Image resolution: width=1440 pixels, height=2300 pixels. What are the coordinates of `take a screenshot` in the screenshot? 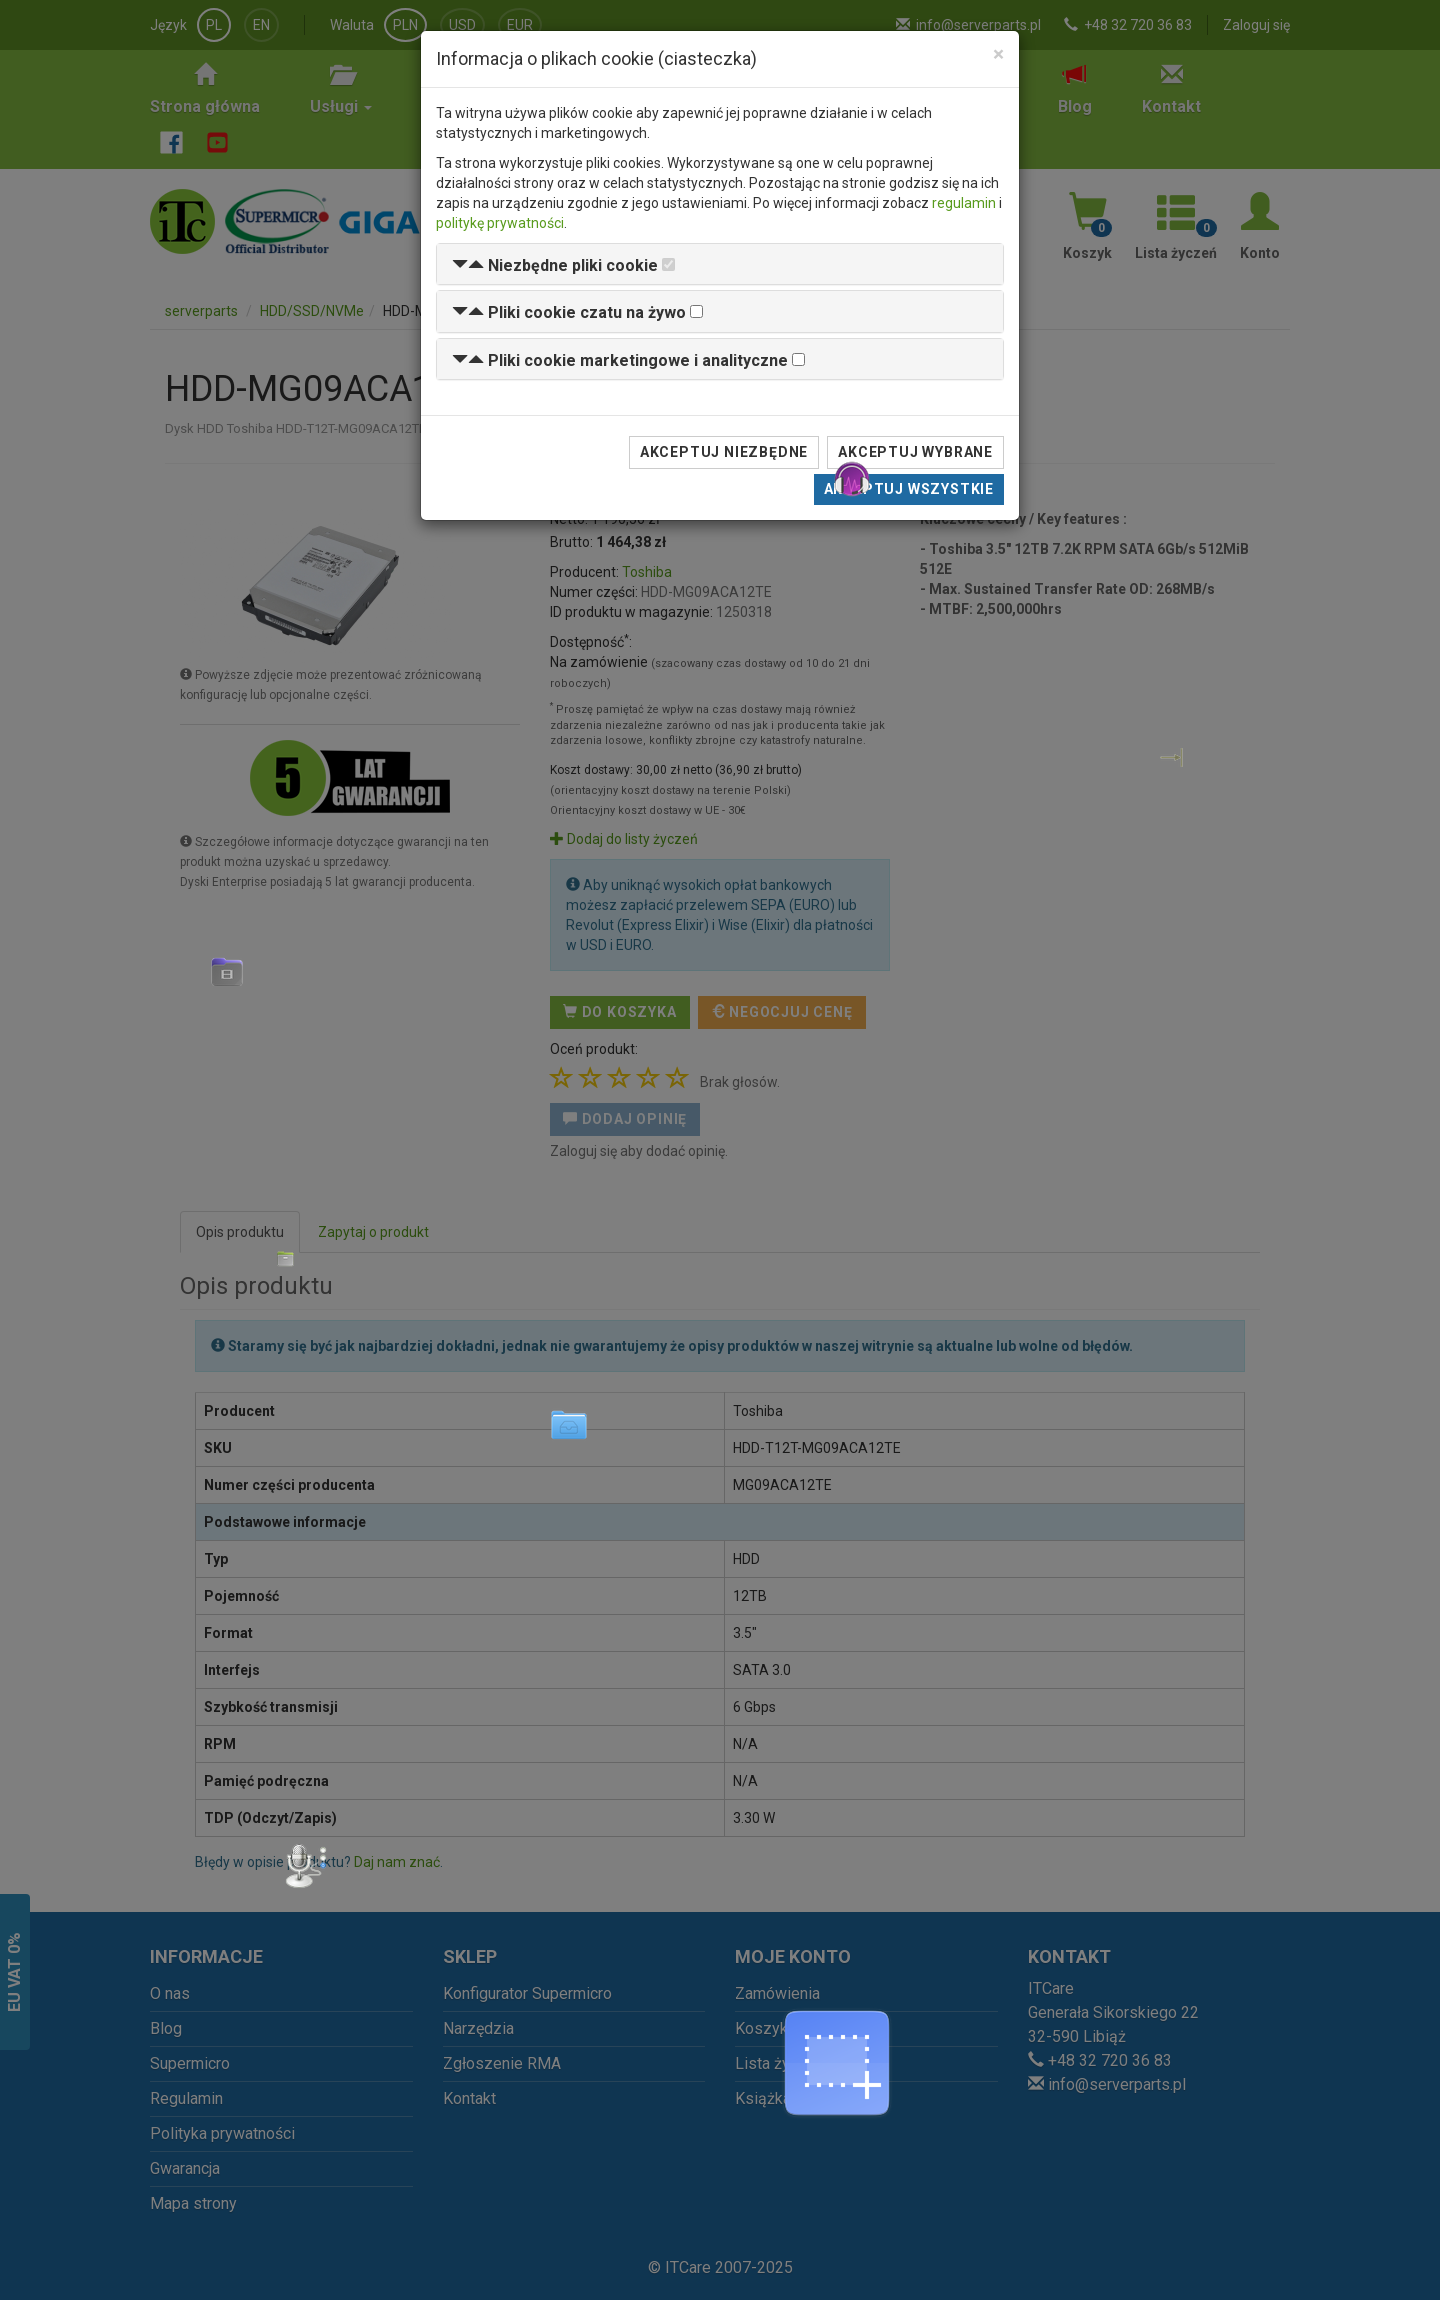 It's located at (837, 2063).